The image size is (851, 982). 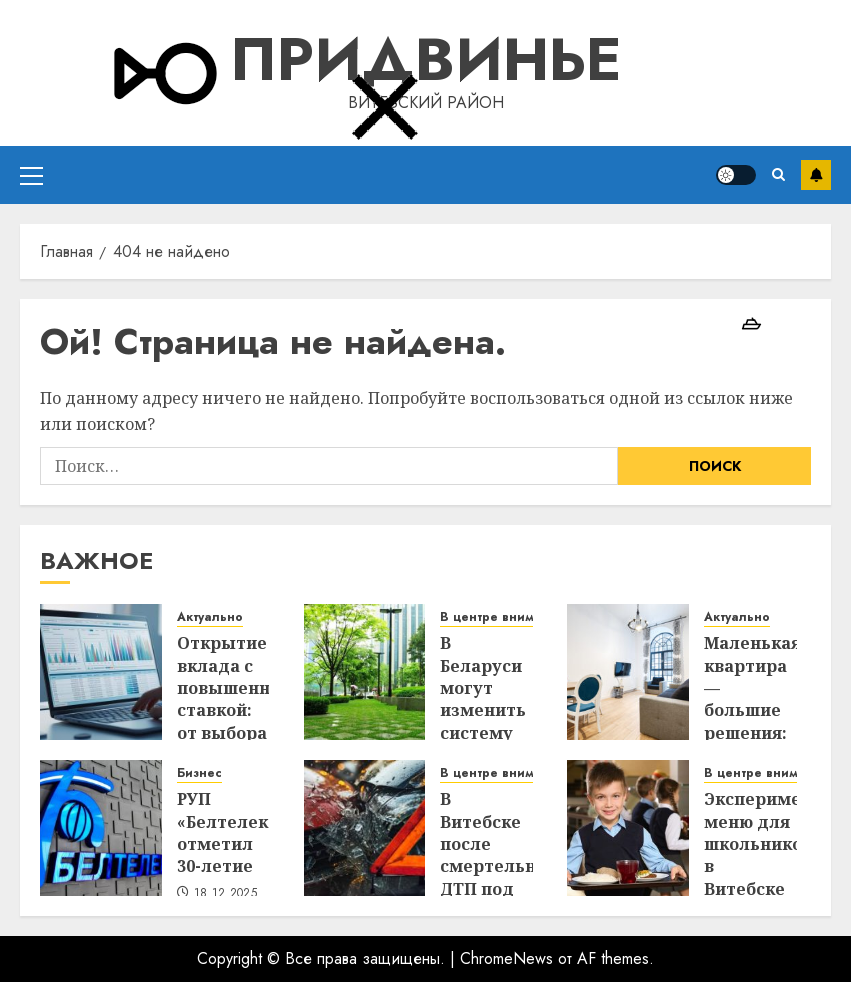 What do you see at coordinates (751, 323) in the screenshot?
I see `select ferry as transportation option` at bounding box center [751, 323].